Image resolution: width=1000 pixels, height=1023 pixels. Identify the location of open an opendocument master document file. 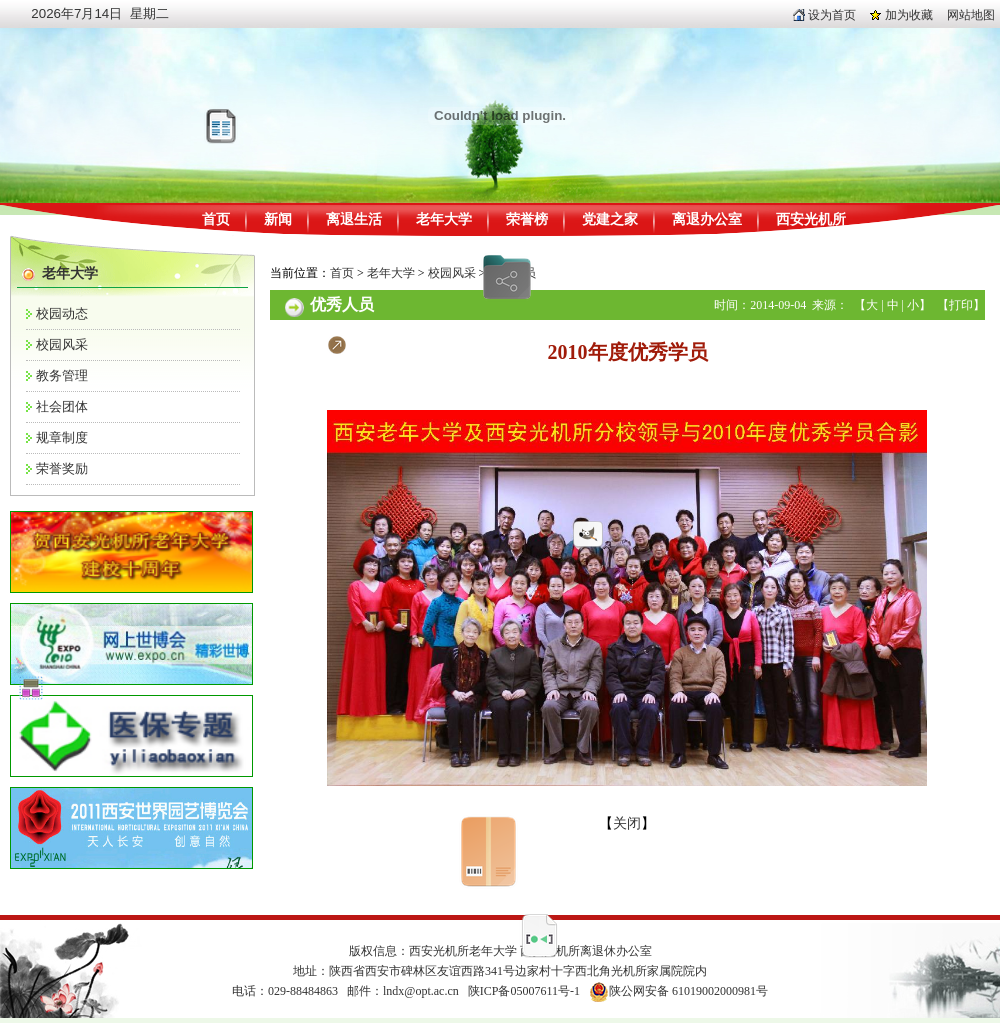
(221, 126).